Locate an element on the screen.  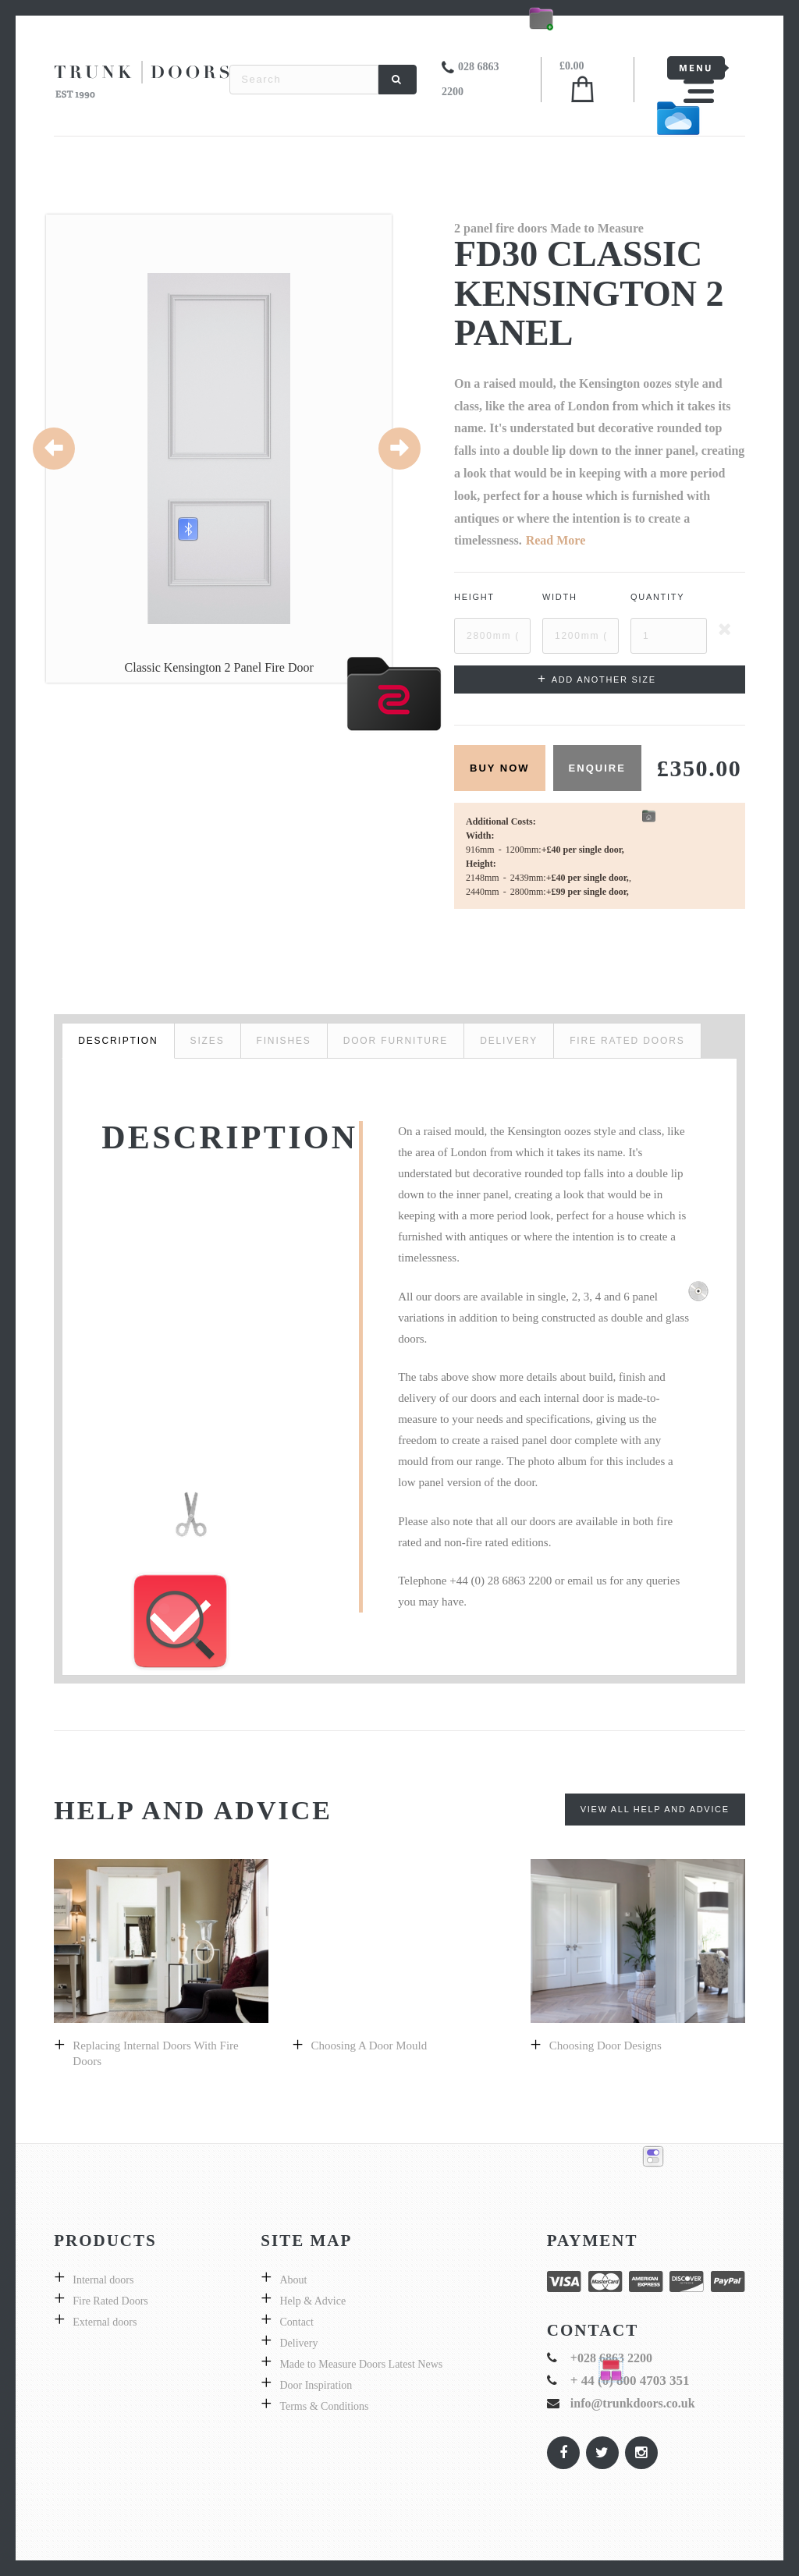
select all items in the current view is located at coordinates (611, 2370).